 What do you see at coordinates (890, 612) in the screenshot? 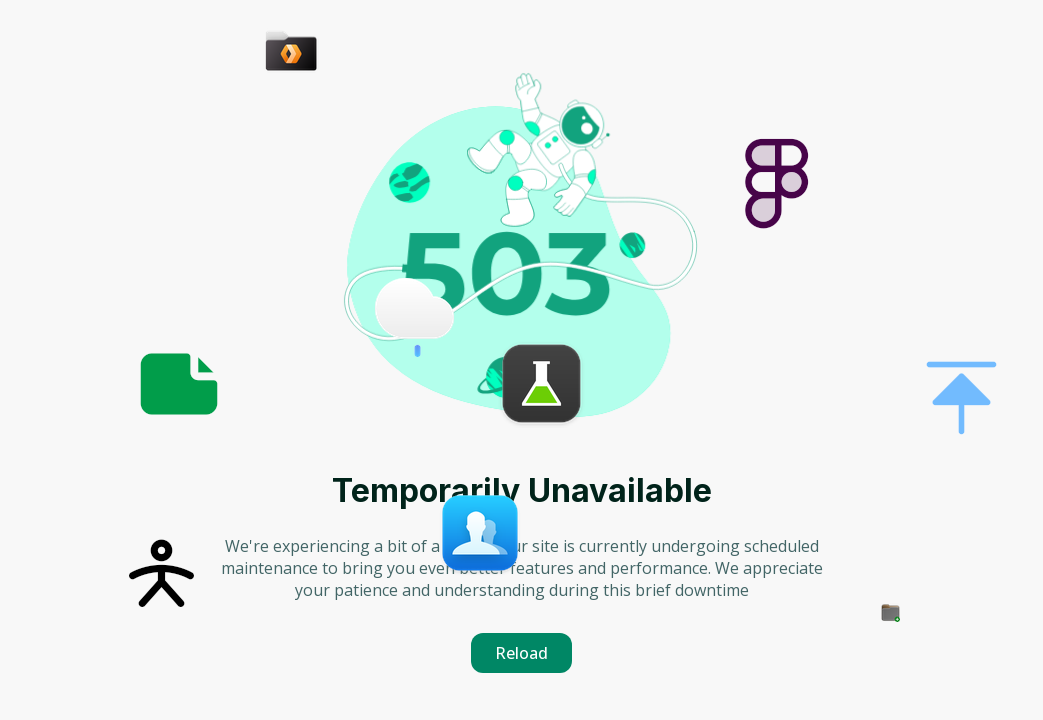
I see `create a new folder` at bounding box center [890, 612].